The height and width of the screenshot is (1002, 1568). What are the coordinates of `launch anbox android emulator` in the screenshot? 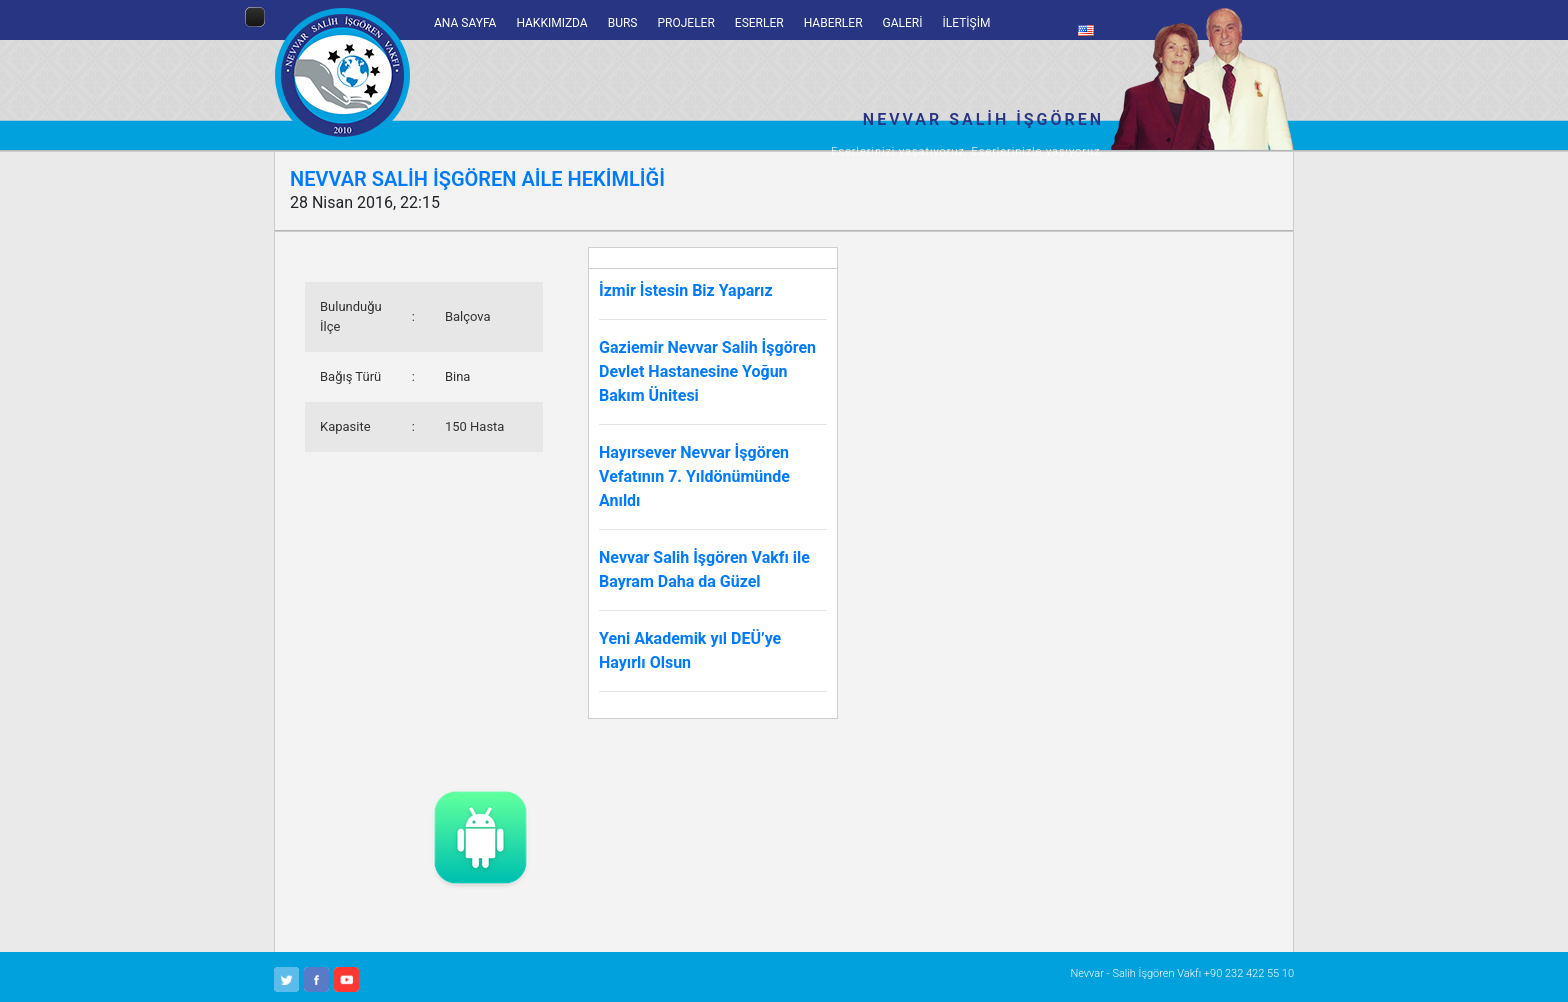 It's located at (480, 837).